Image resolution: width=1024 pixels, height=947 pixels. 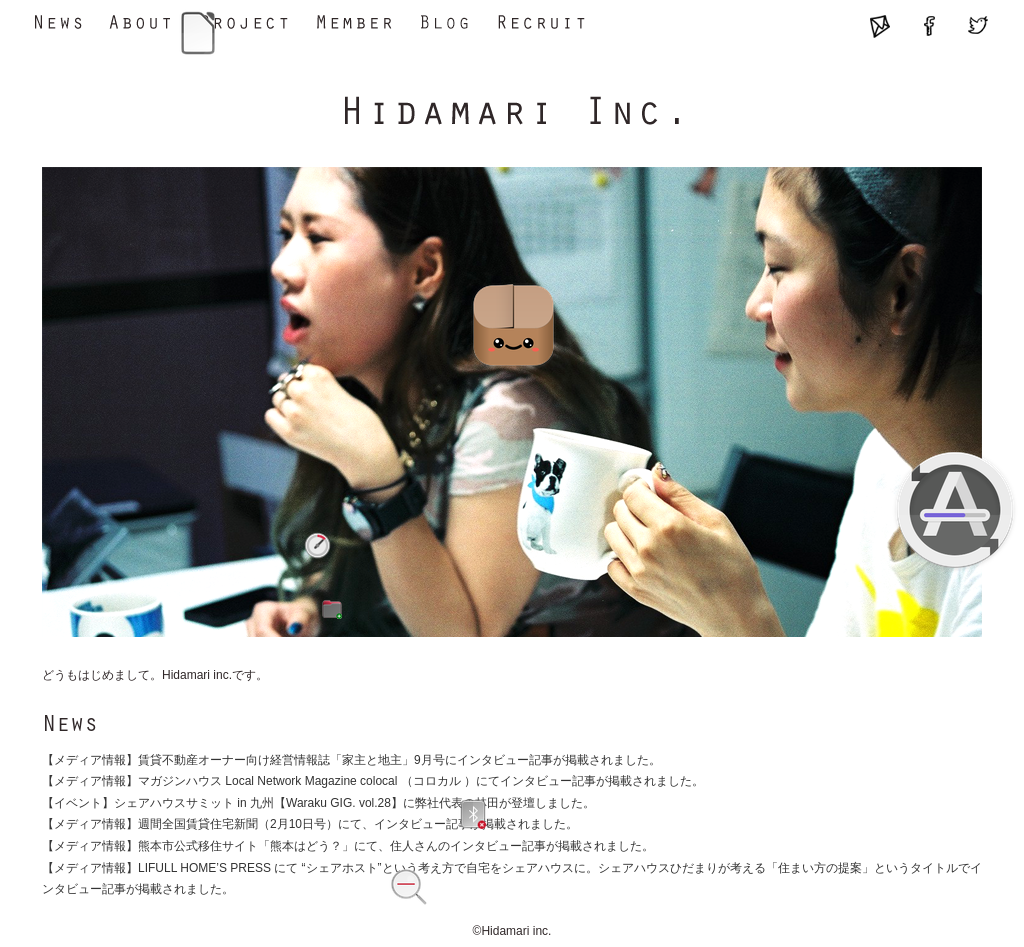 What do you see at coordinates (332, 609) in the screenshot?
I see `create a new folder` at bounding box center [332, 609].